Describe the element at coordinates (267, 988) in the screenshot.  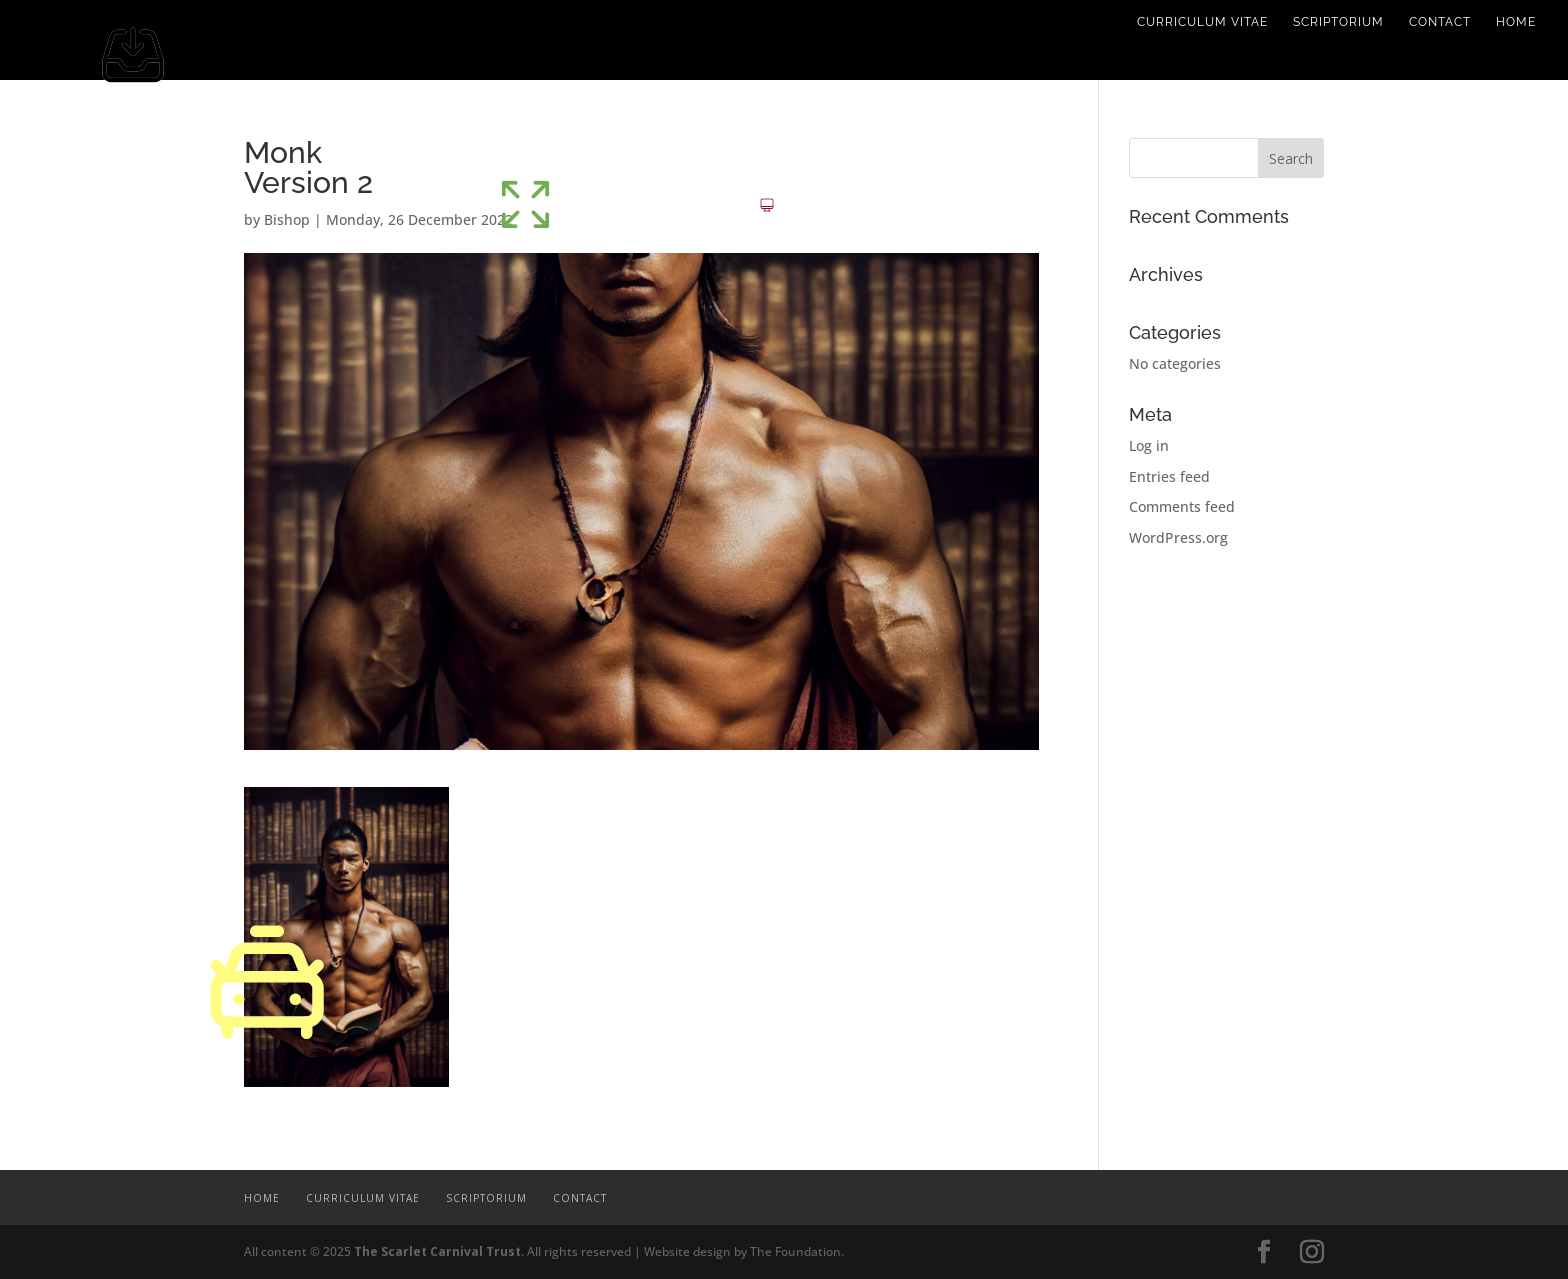
I see `request a taxi or cab ride` at that location.